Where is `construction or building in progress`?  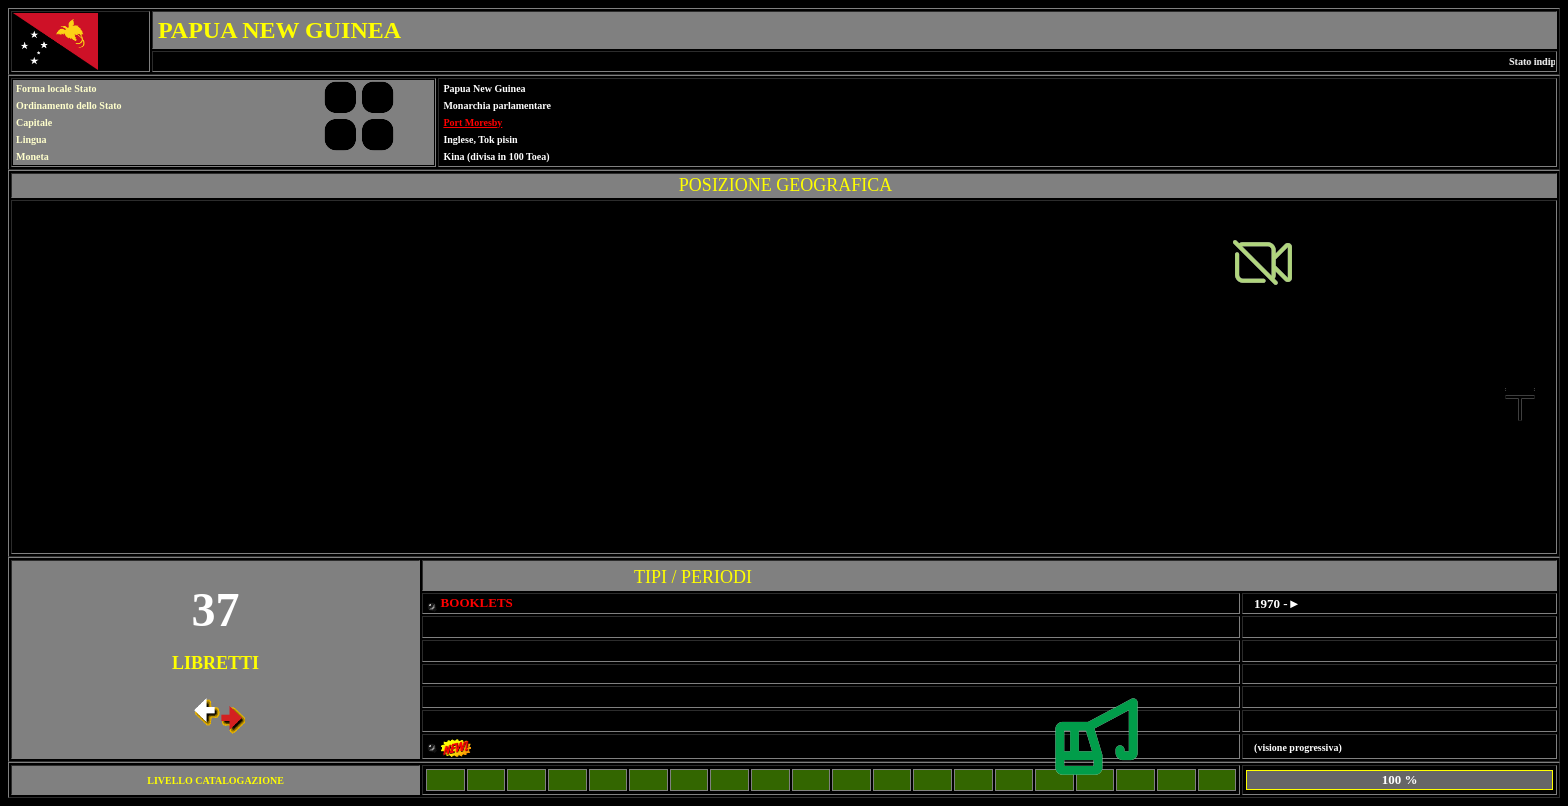
construction or building in progress is located at coordinates (1098, 741).